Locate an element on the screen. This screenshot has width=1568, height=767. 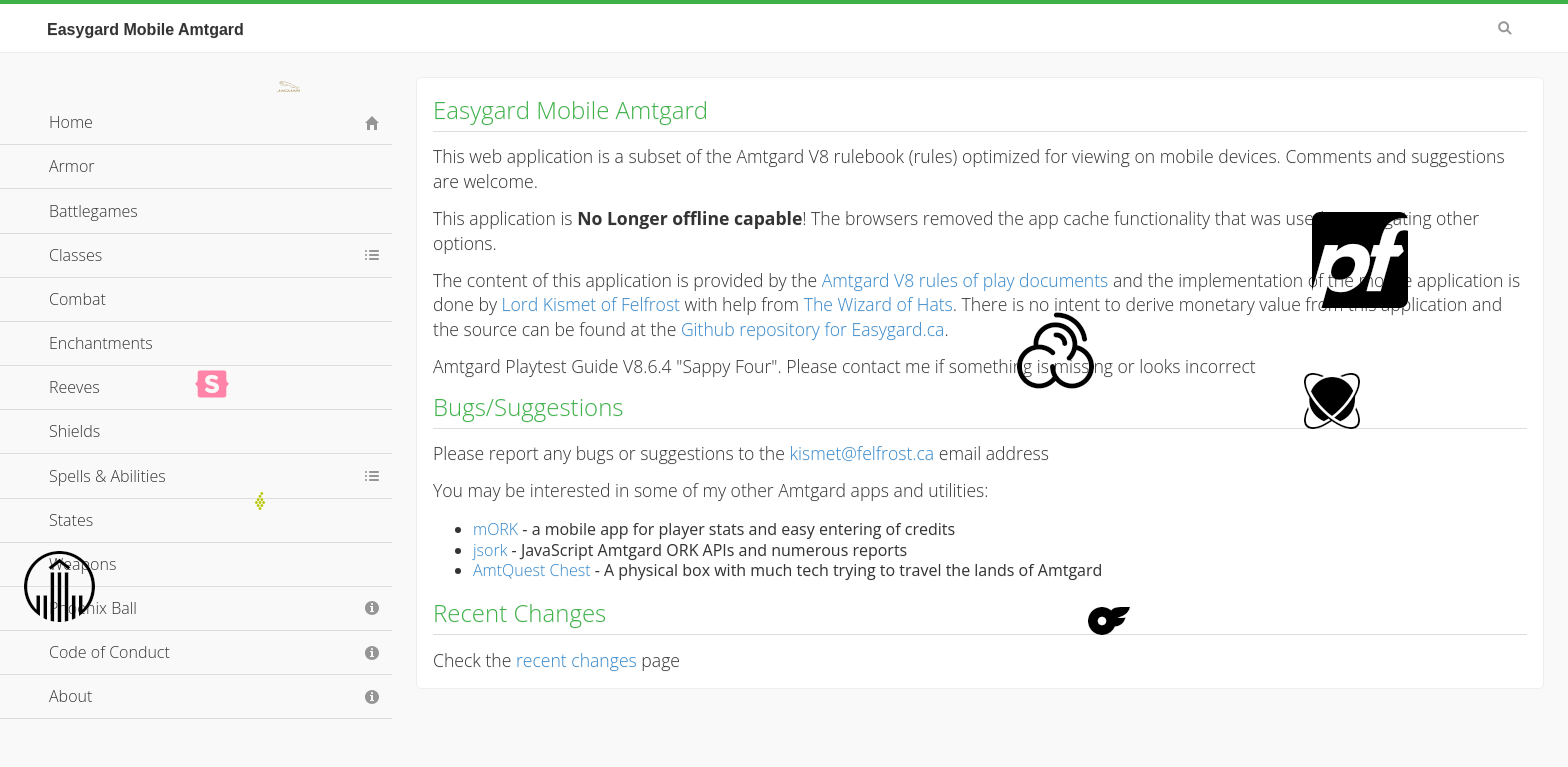
ReactOS project logo is located at coordinates (1332, 401).